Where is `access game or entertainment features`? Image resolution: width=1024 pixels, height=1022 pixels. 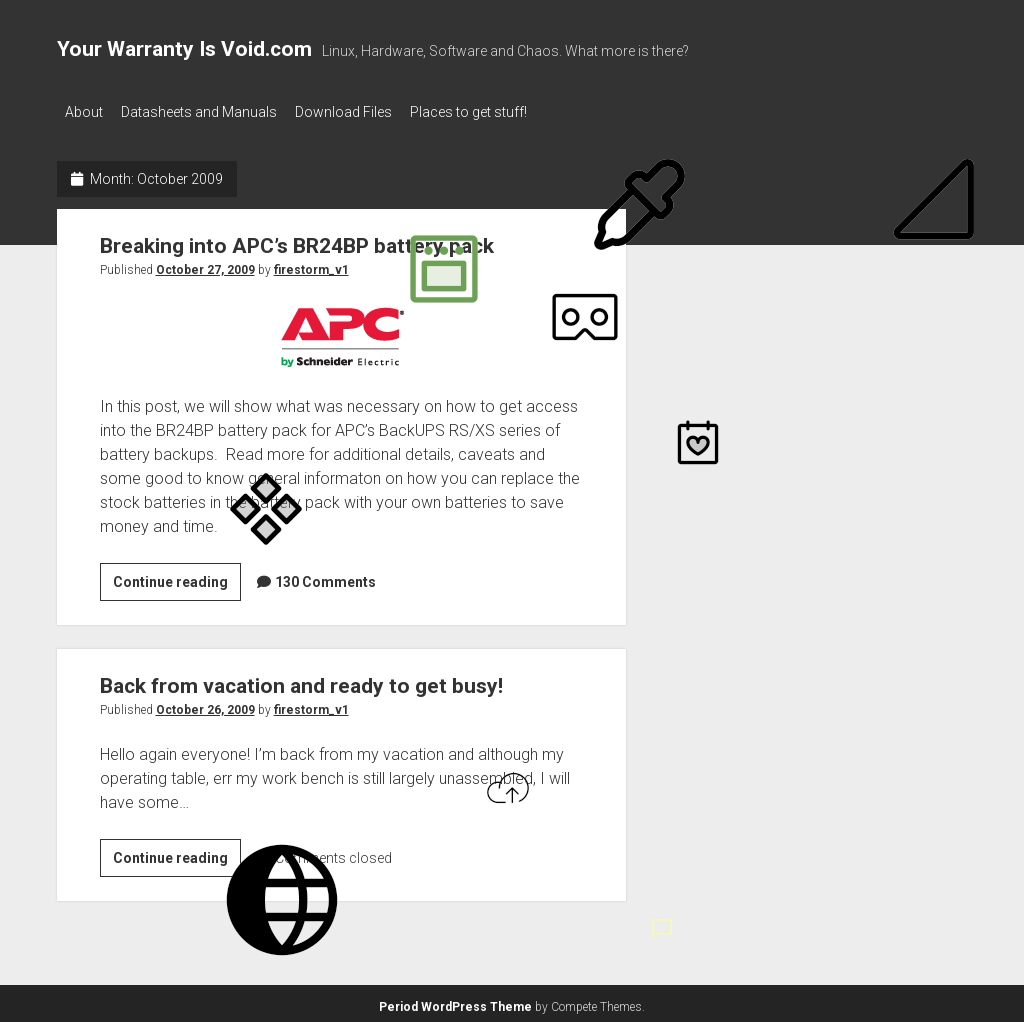
access game or entertainment features is located at coordinates (266, 509).